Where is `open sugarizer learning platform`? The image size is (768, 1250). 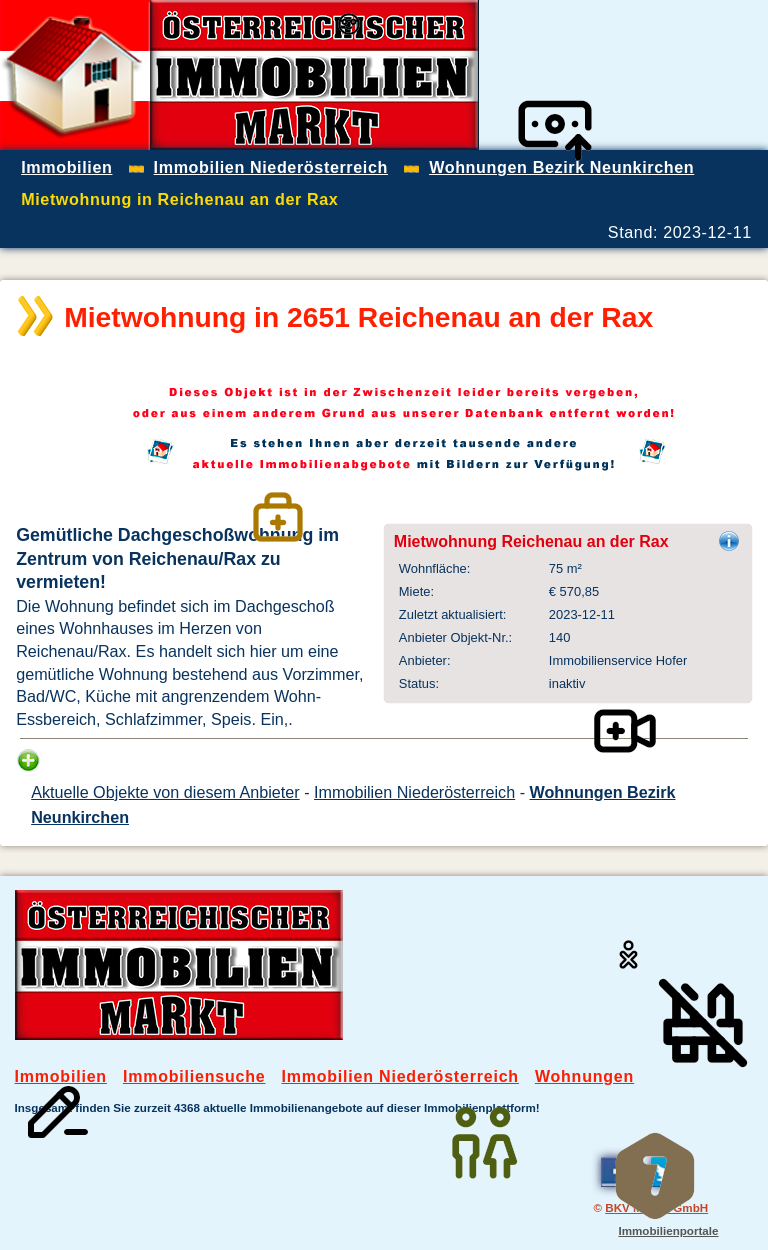 open sugarizer learning platform is located at coordinates (628, 954).